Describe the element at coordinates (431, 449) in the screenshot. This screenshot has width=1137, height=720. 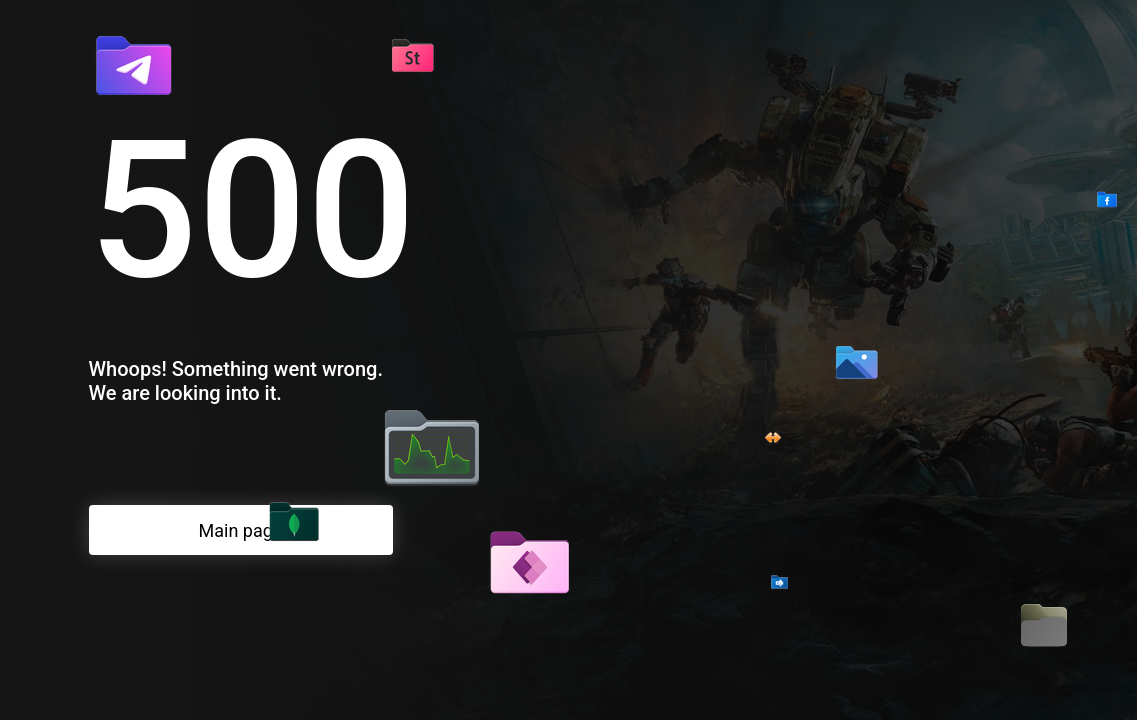
I see `open task manager files folder` at that location.